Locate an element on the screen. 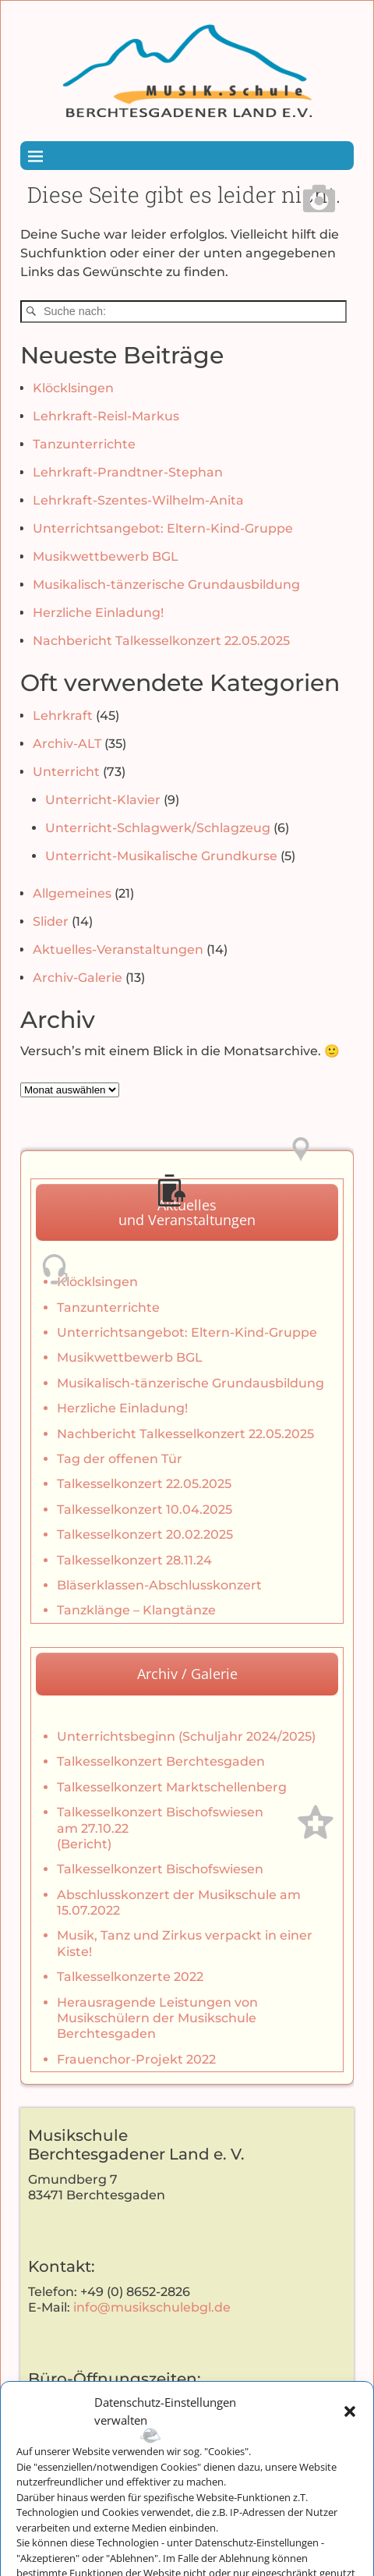  indicates partly cloudy conditions at night is located at coordinates (150, 2436).